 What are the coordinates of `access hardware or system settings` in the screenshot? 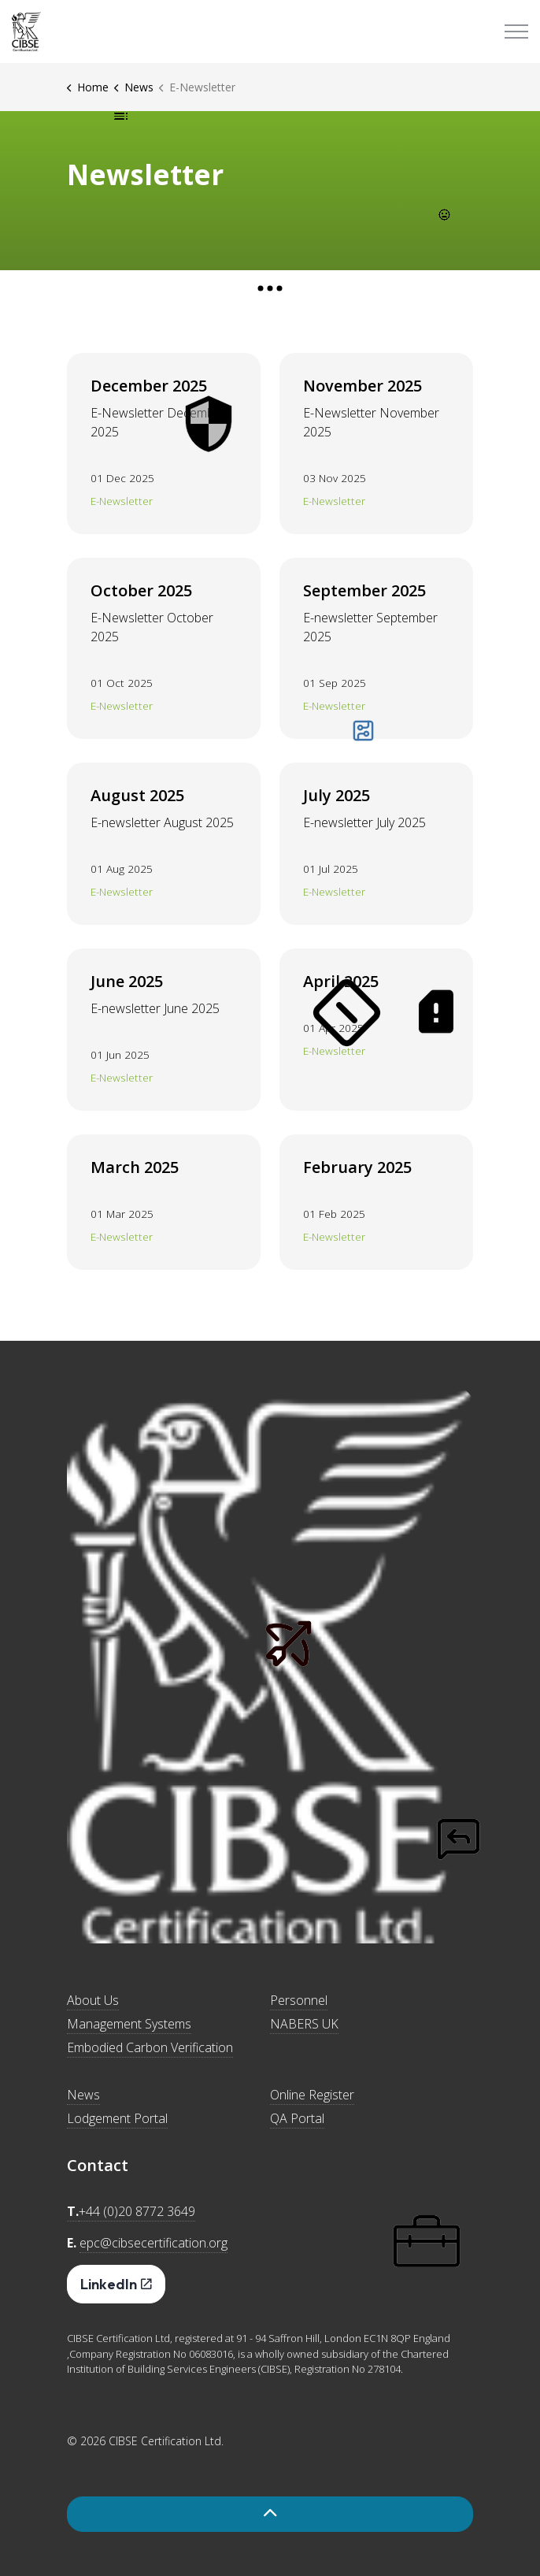 It's located at (363, 730).